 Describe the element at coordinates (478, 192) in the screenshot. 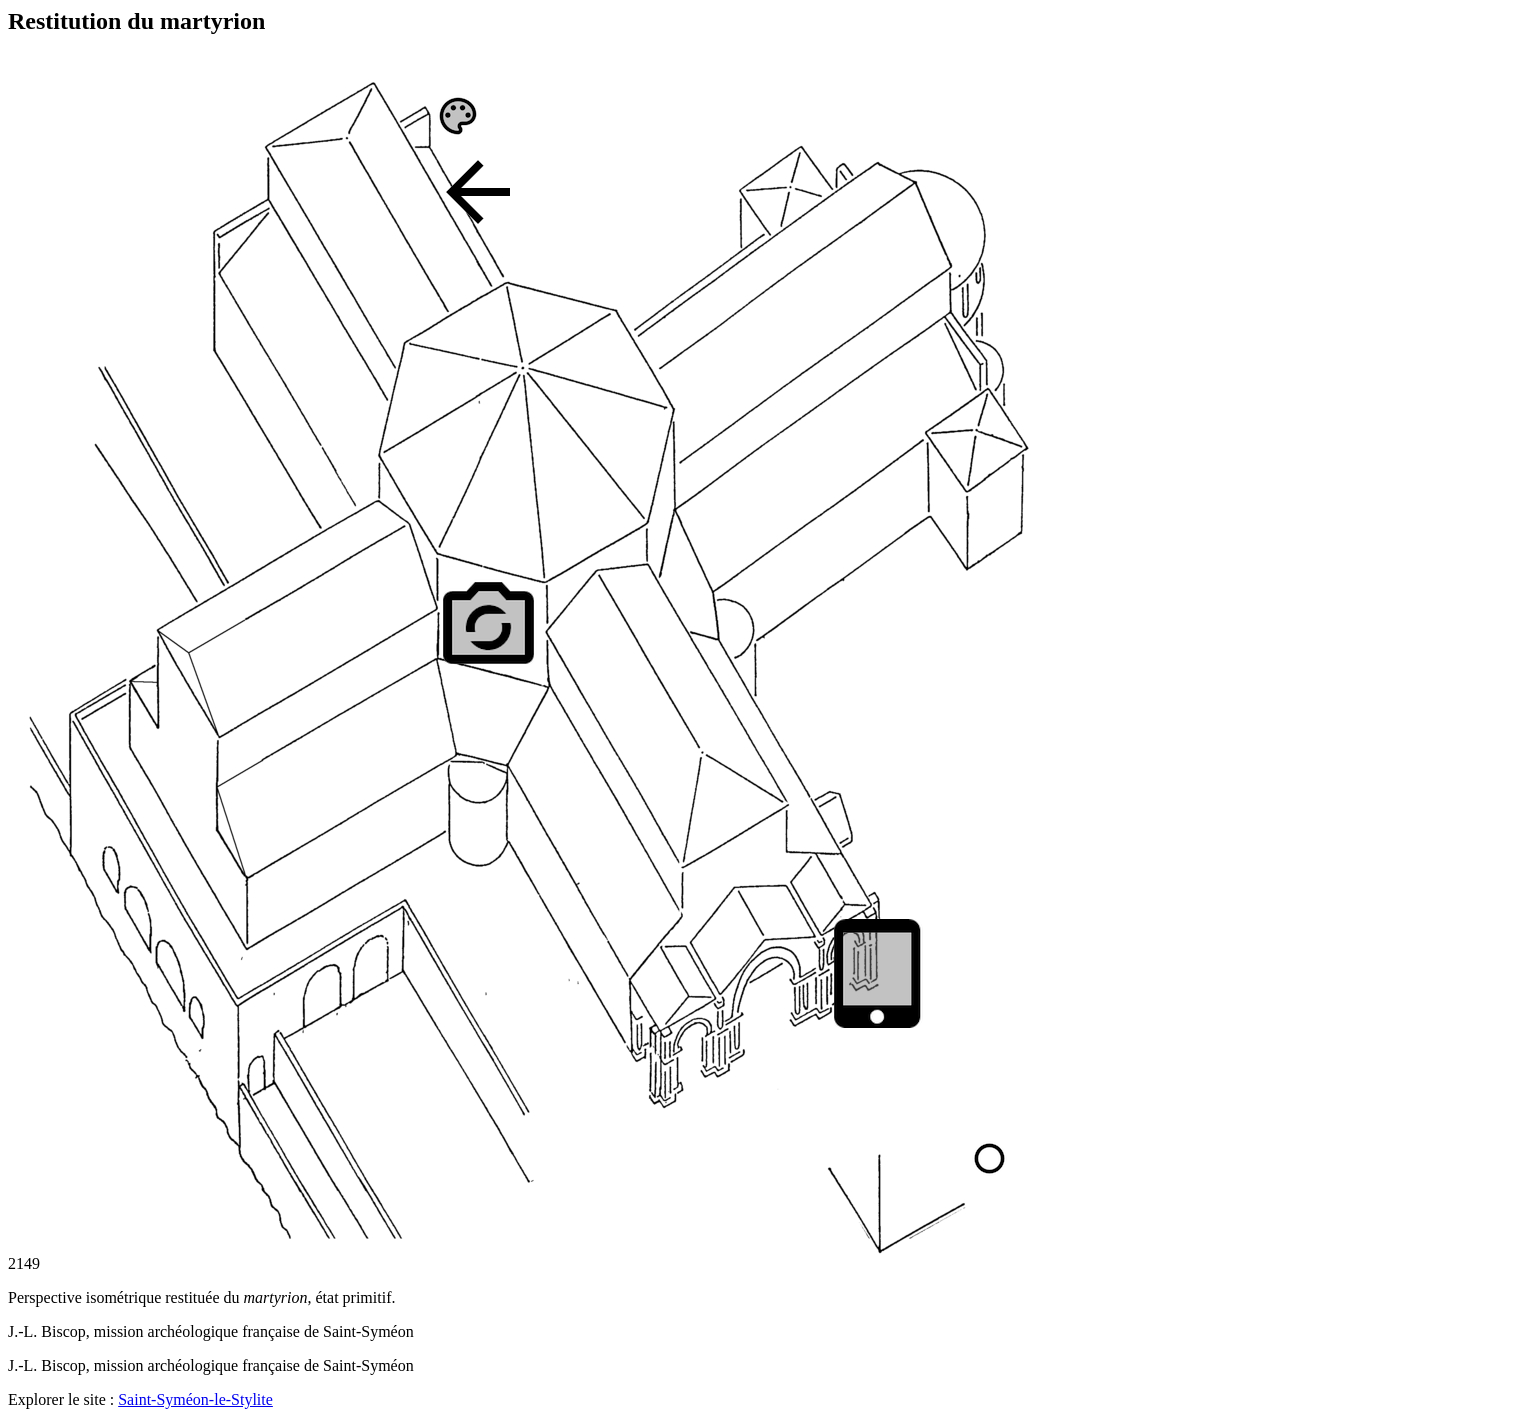

I see `go back to the previous screen` at that location.